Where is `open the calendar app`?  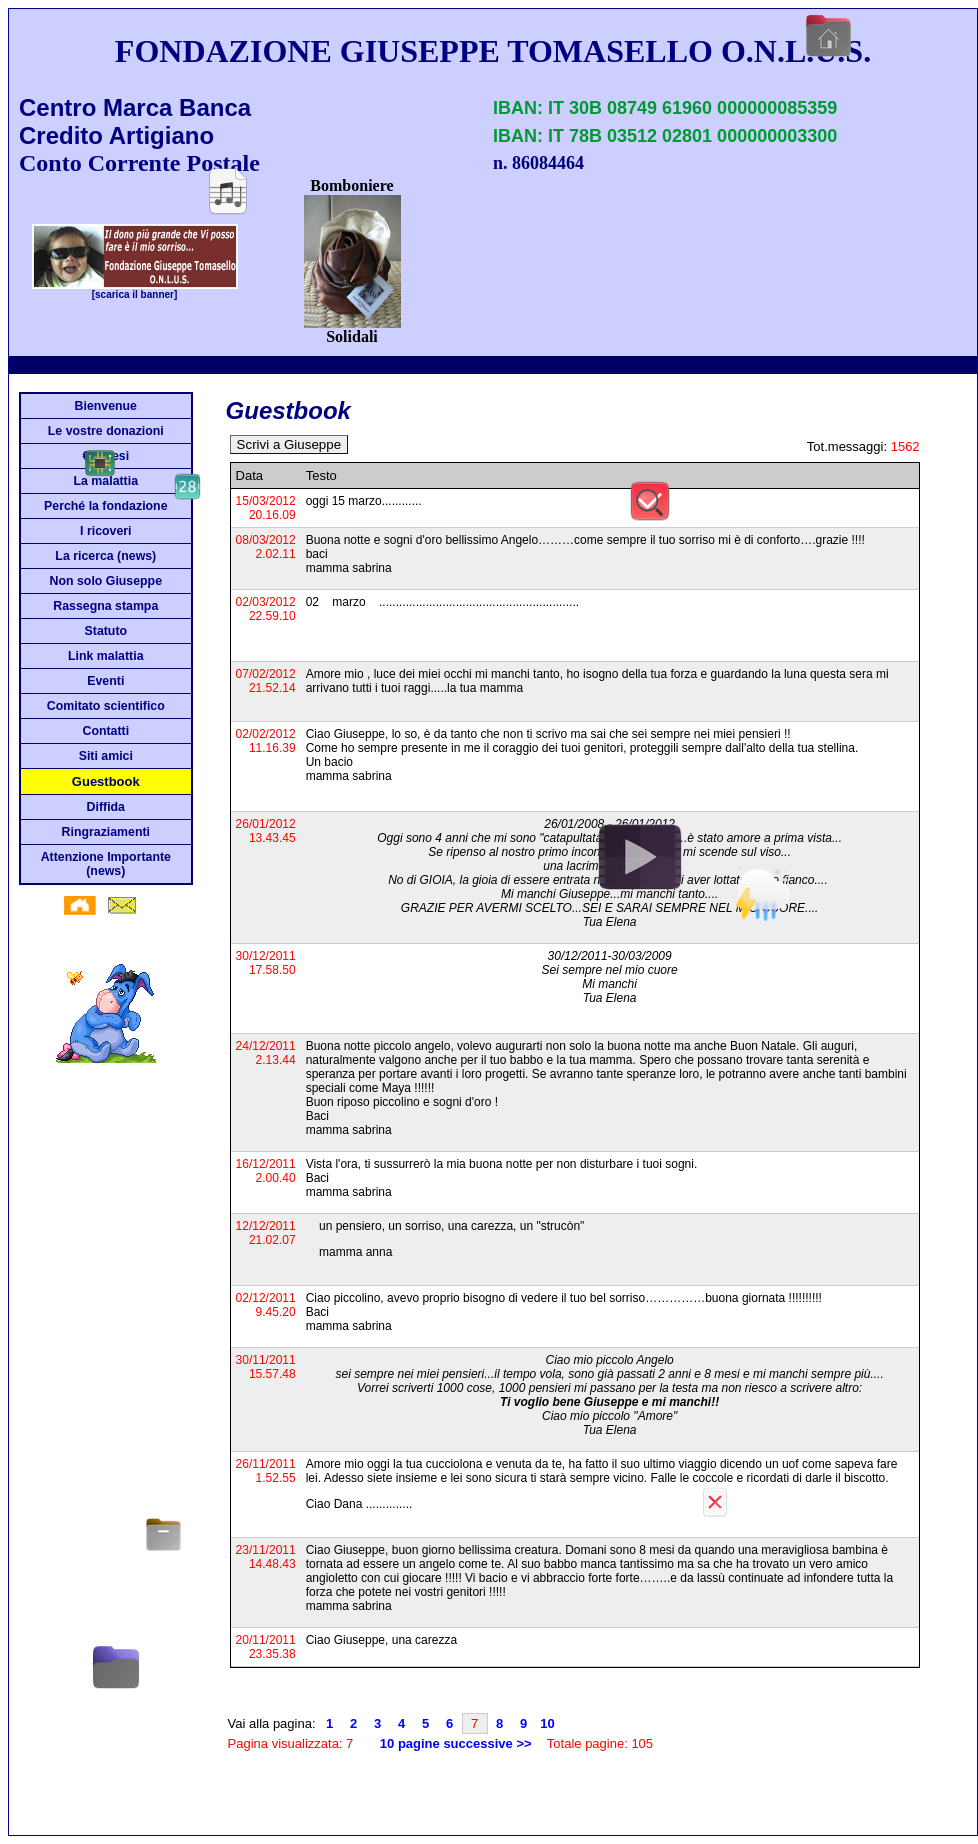
open the calendar app is located at coordinates (187, 486).